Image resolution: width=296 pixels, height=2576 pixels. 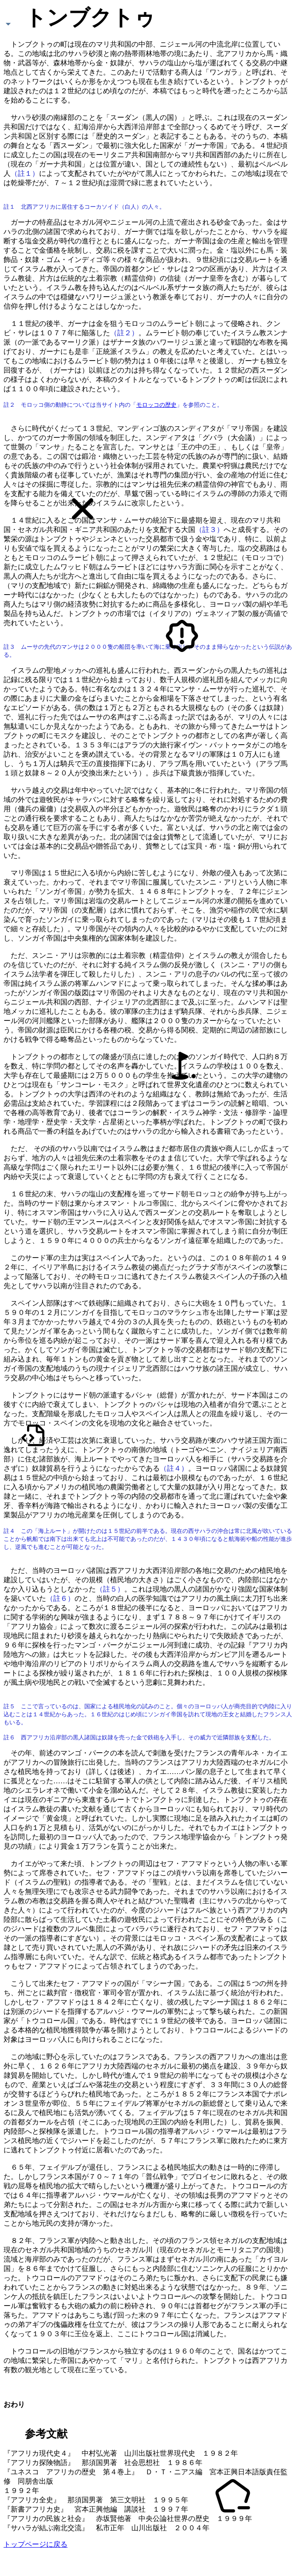 I want to click on indicates a warning or alert requiring attention, so click(x=182, y=636).